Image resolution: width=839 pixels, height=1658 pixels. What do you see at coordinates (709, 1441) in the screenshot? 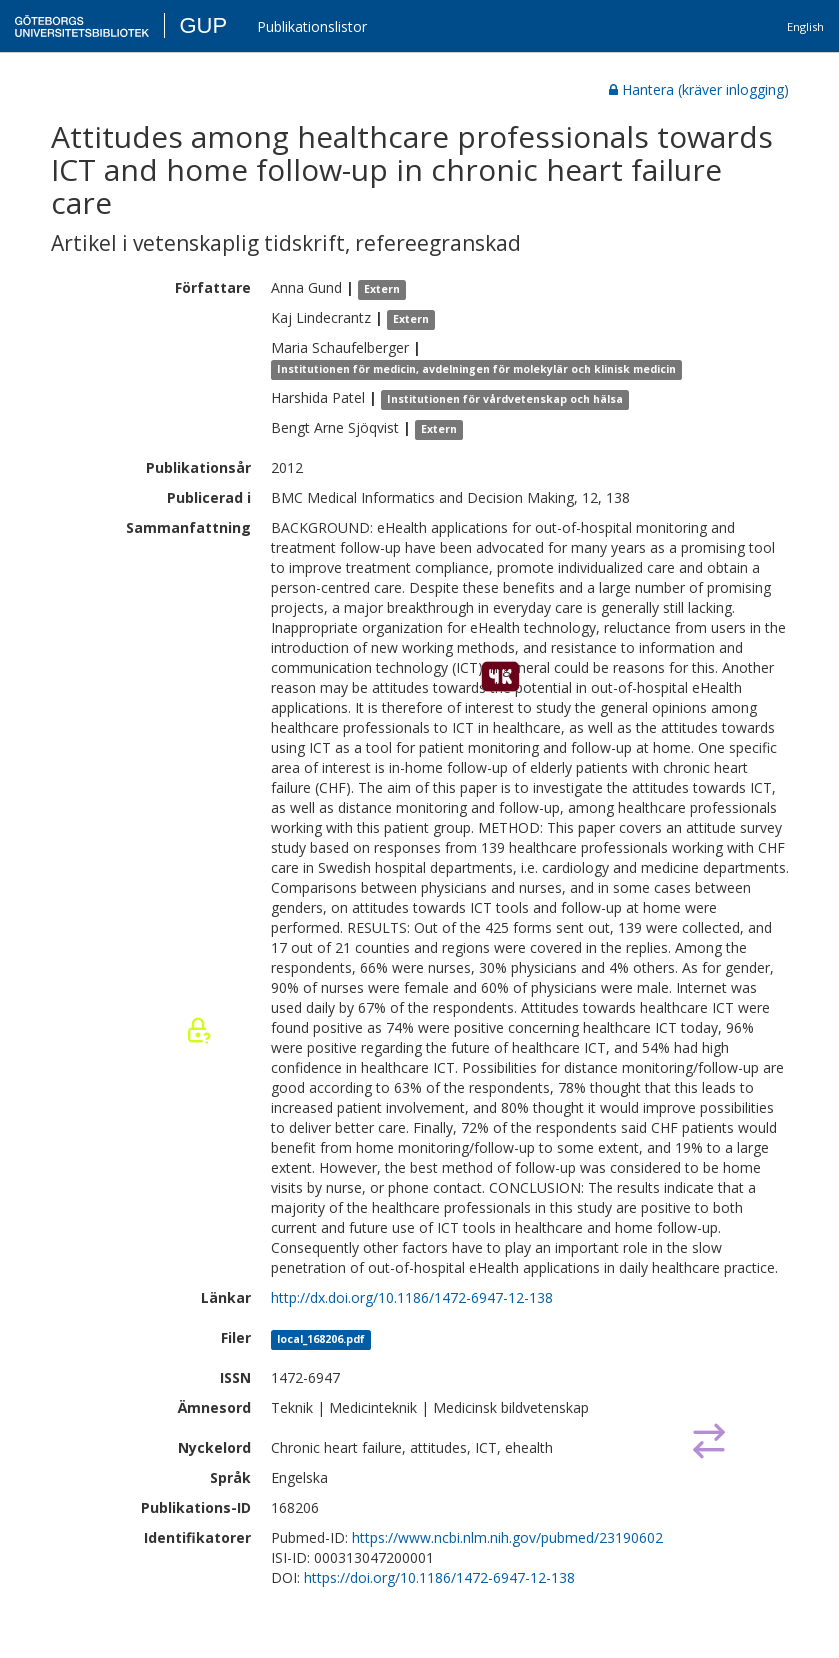
I see `swap or exchange items` at bounding box center [709, 1441].